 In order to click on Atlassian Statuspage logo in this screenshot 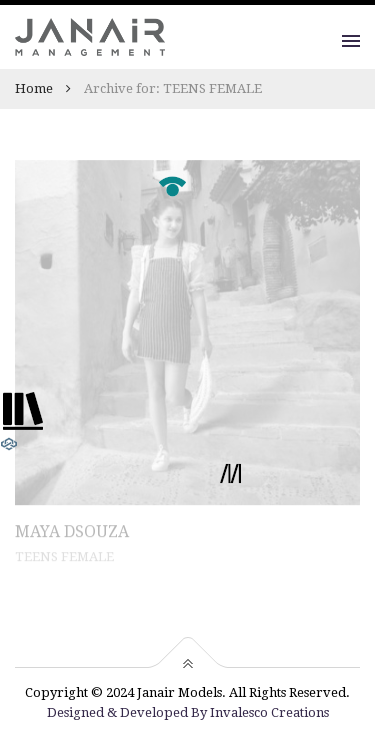, I will do `click(172, 186)`.